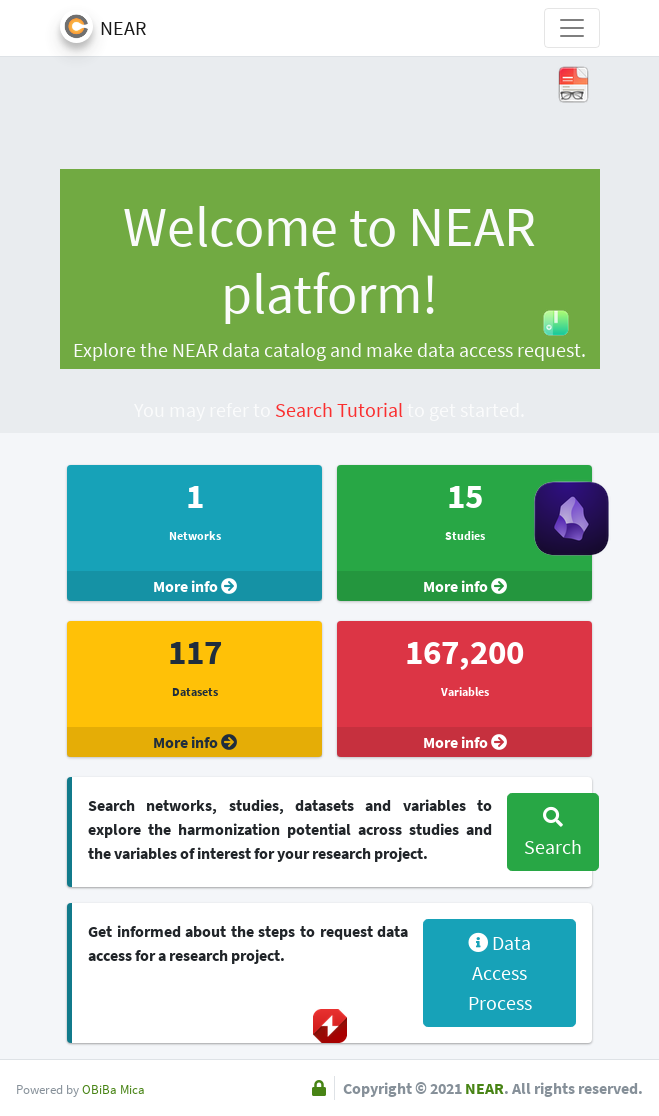 The image size is (659, 1116). Describe the element at coordinates (573, 84) in the screenshot. I see `open the papers app for reading articles` at that location.